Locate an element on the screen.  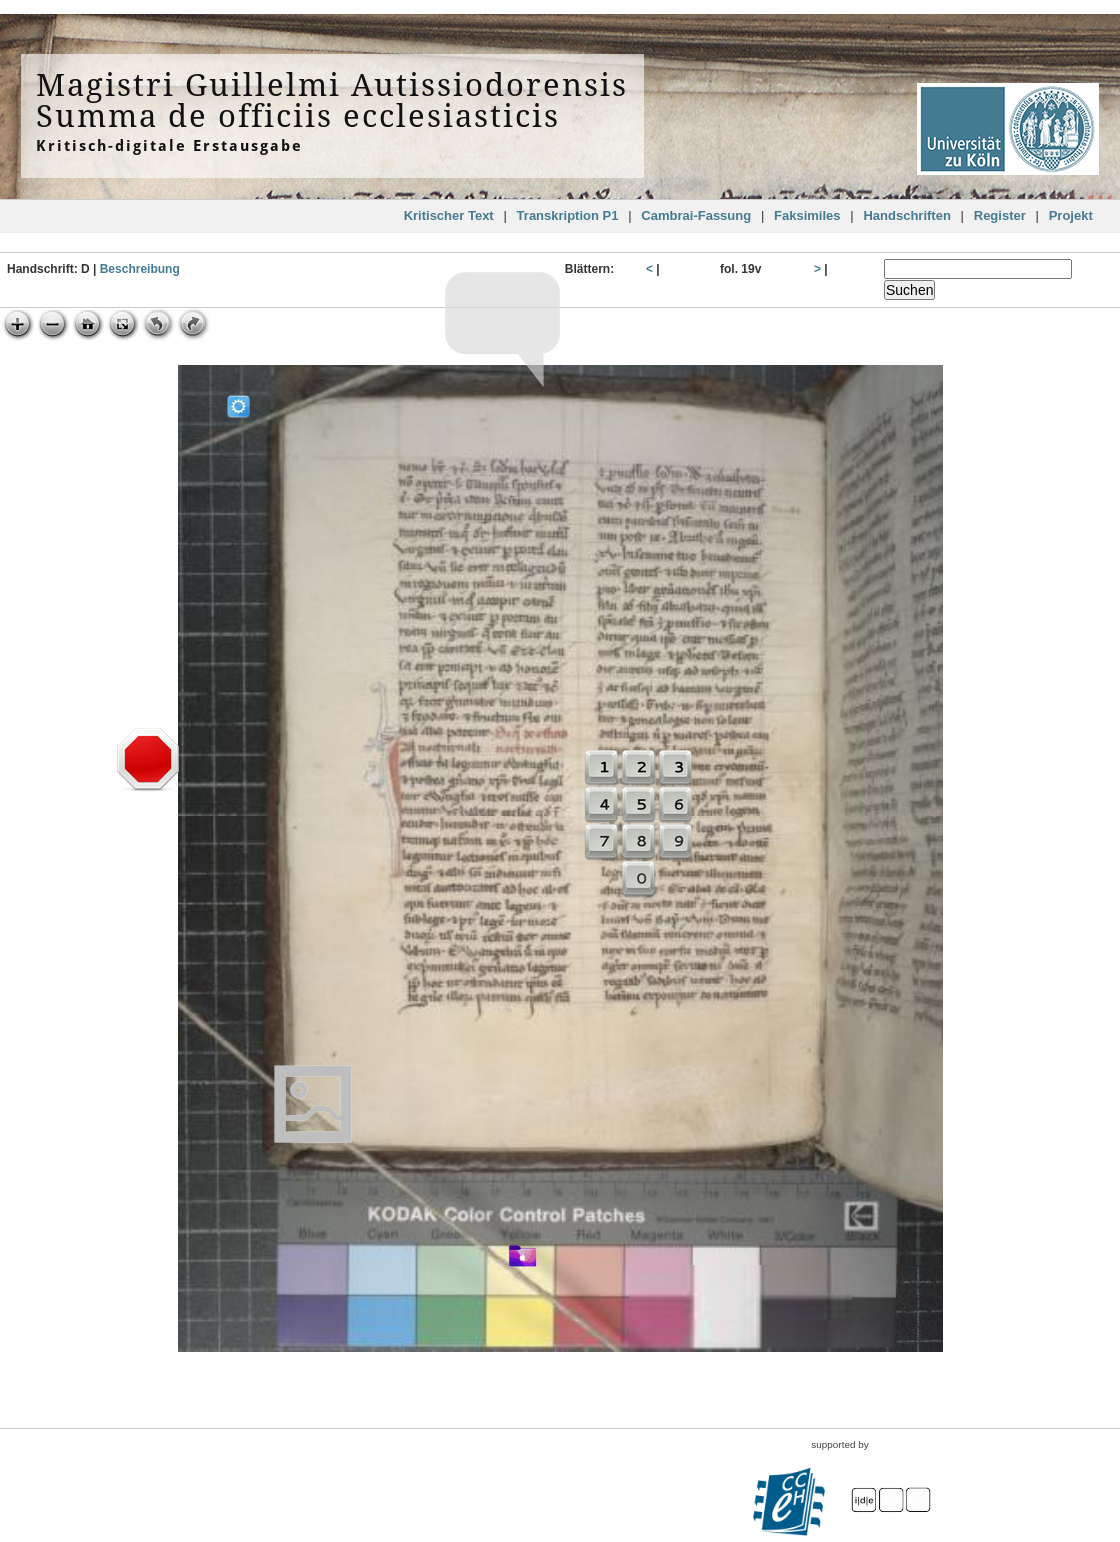
ms-dos executable file type indicator is located at coordinates (238, 406).